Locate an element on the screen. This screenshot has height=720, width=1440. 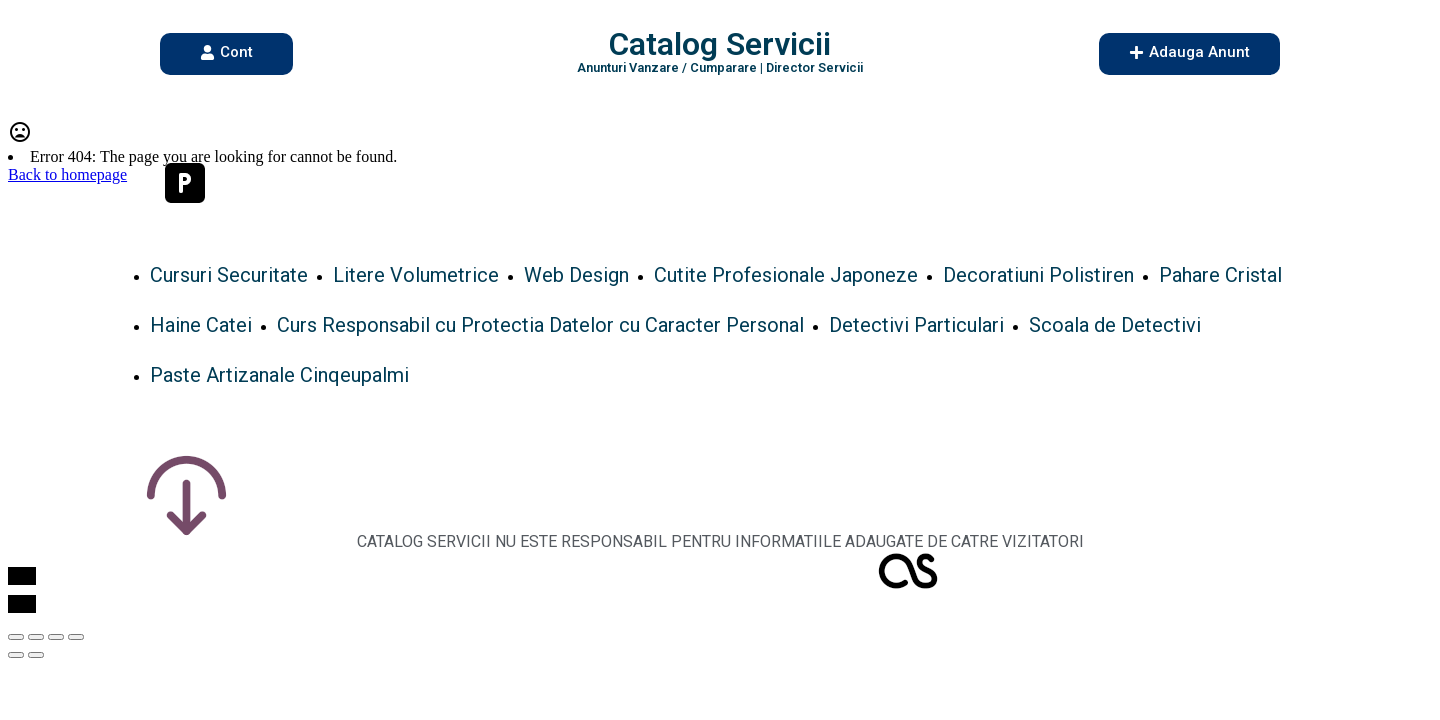
parking location or availability is located at coordinates (185, 183).